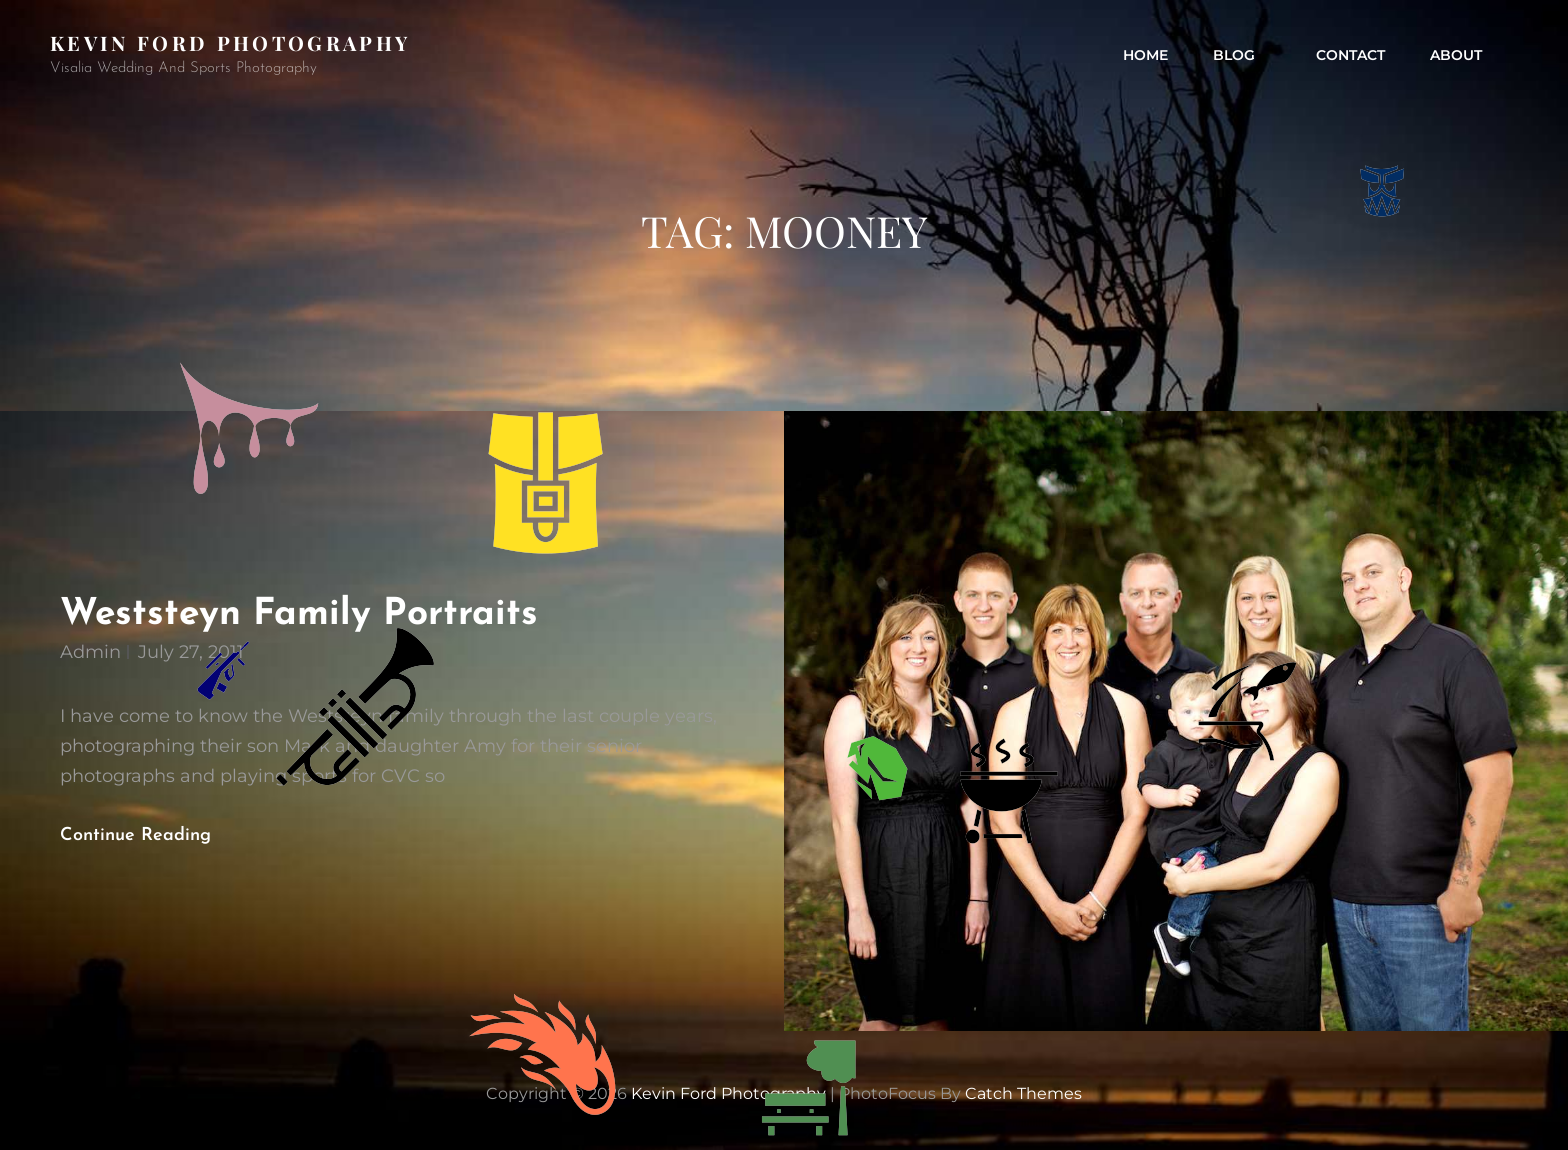  Describe the element at coordinates (1381, 190) in the screenshot. I see `select tribal or tiki-themed content` at that location.